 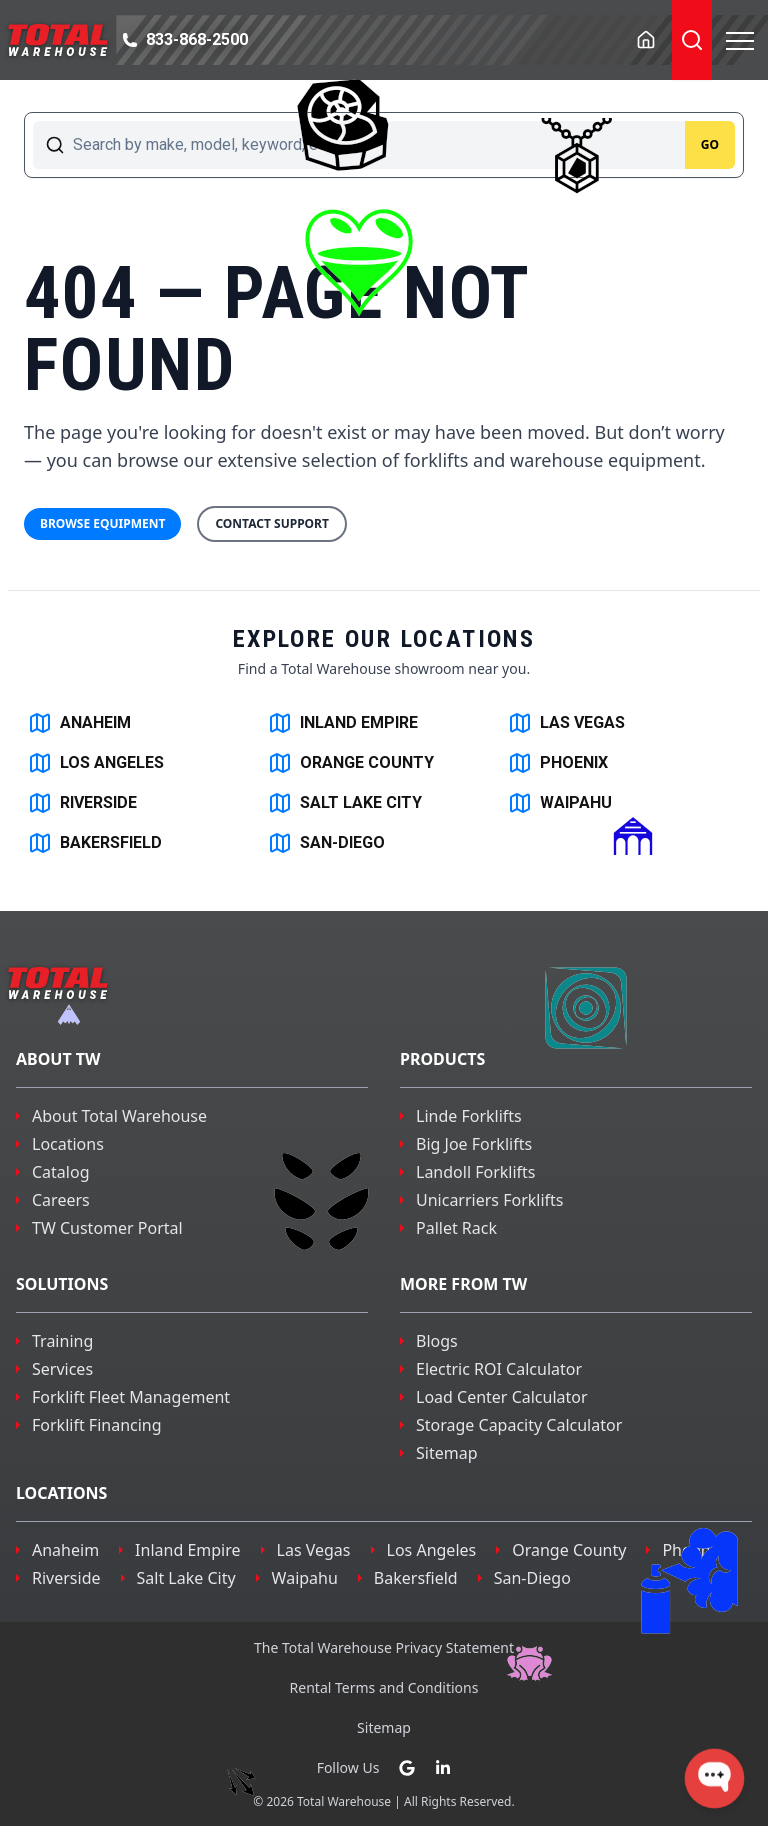 What do you see at coordinates (633, 836) in the screenshot?
I see `access the marketplace or bazaar` at bounding box center [633, 836].